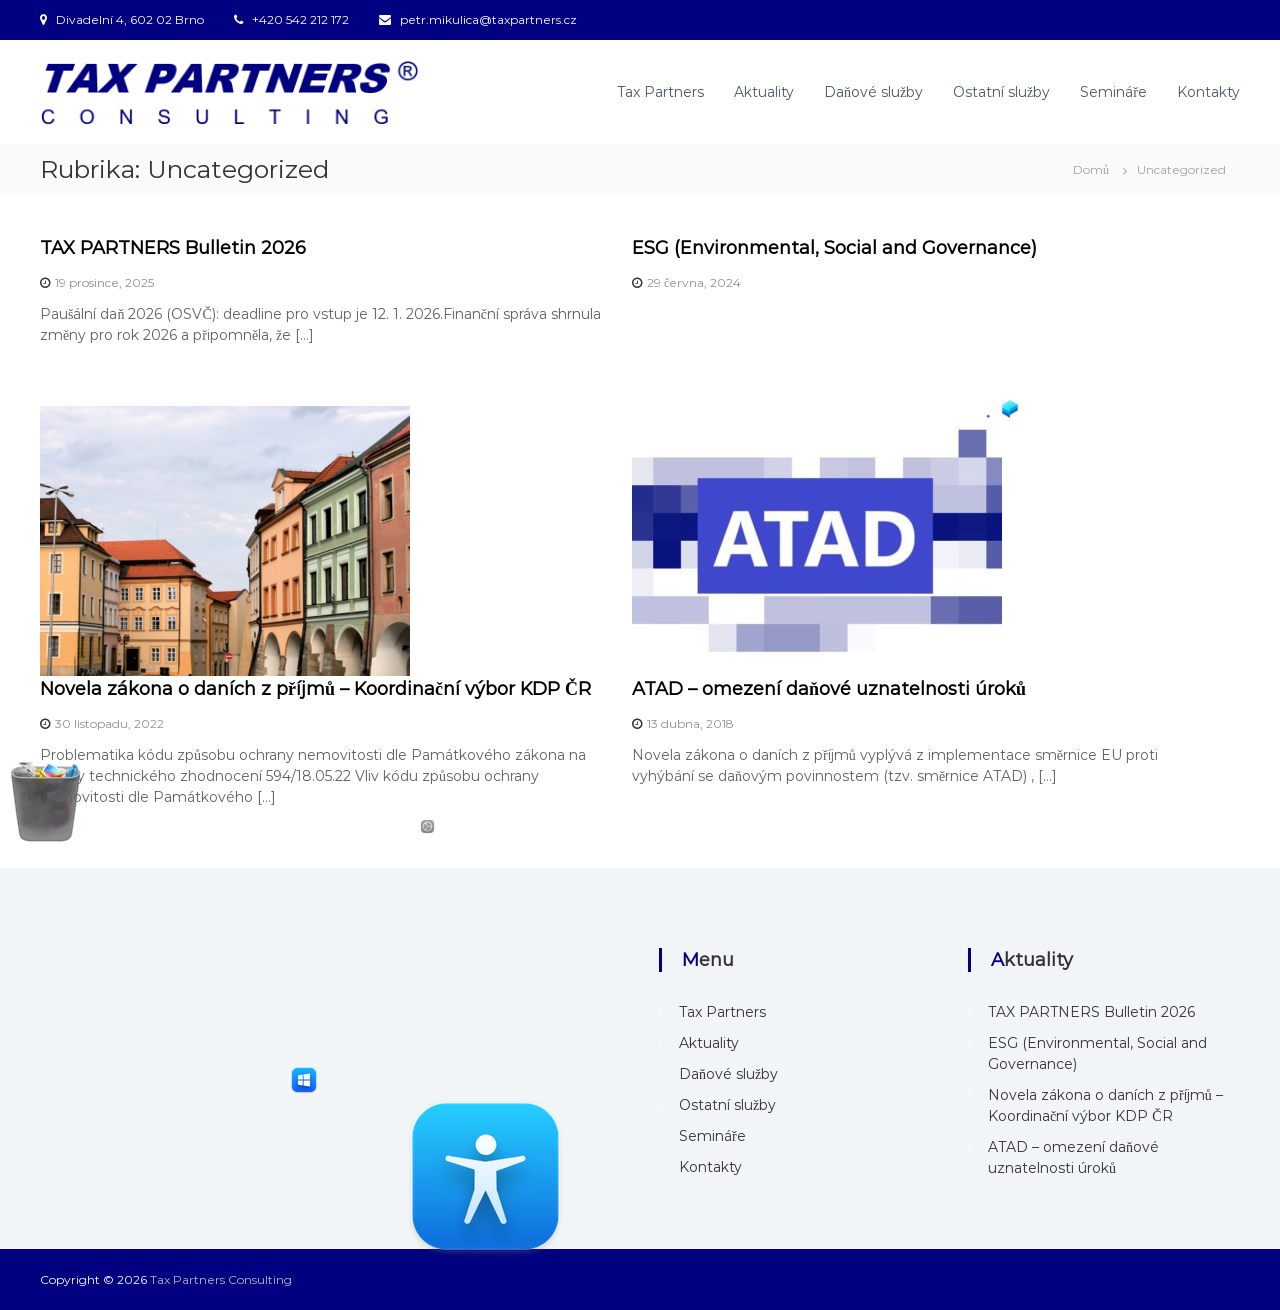 The image size is (1280, 1310). What do you see at coordinates (1010, 409) in the screenshot?
I see `open the assistant app` at bounding box center [1010, 409].